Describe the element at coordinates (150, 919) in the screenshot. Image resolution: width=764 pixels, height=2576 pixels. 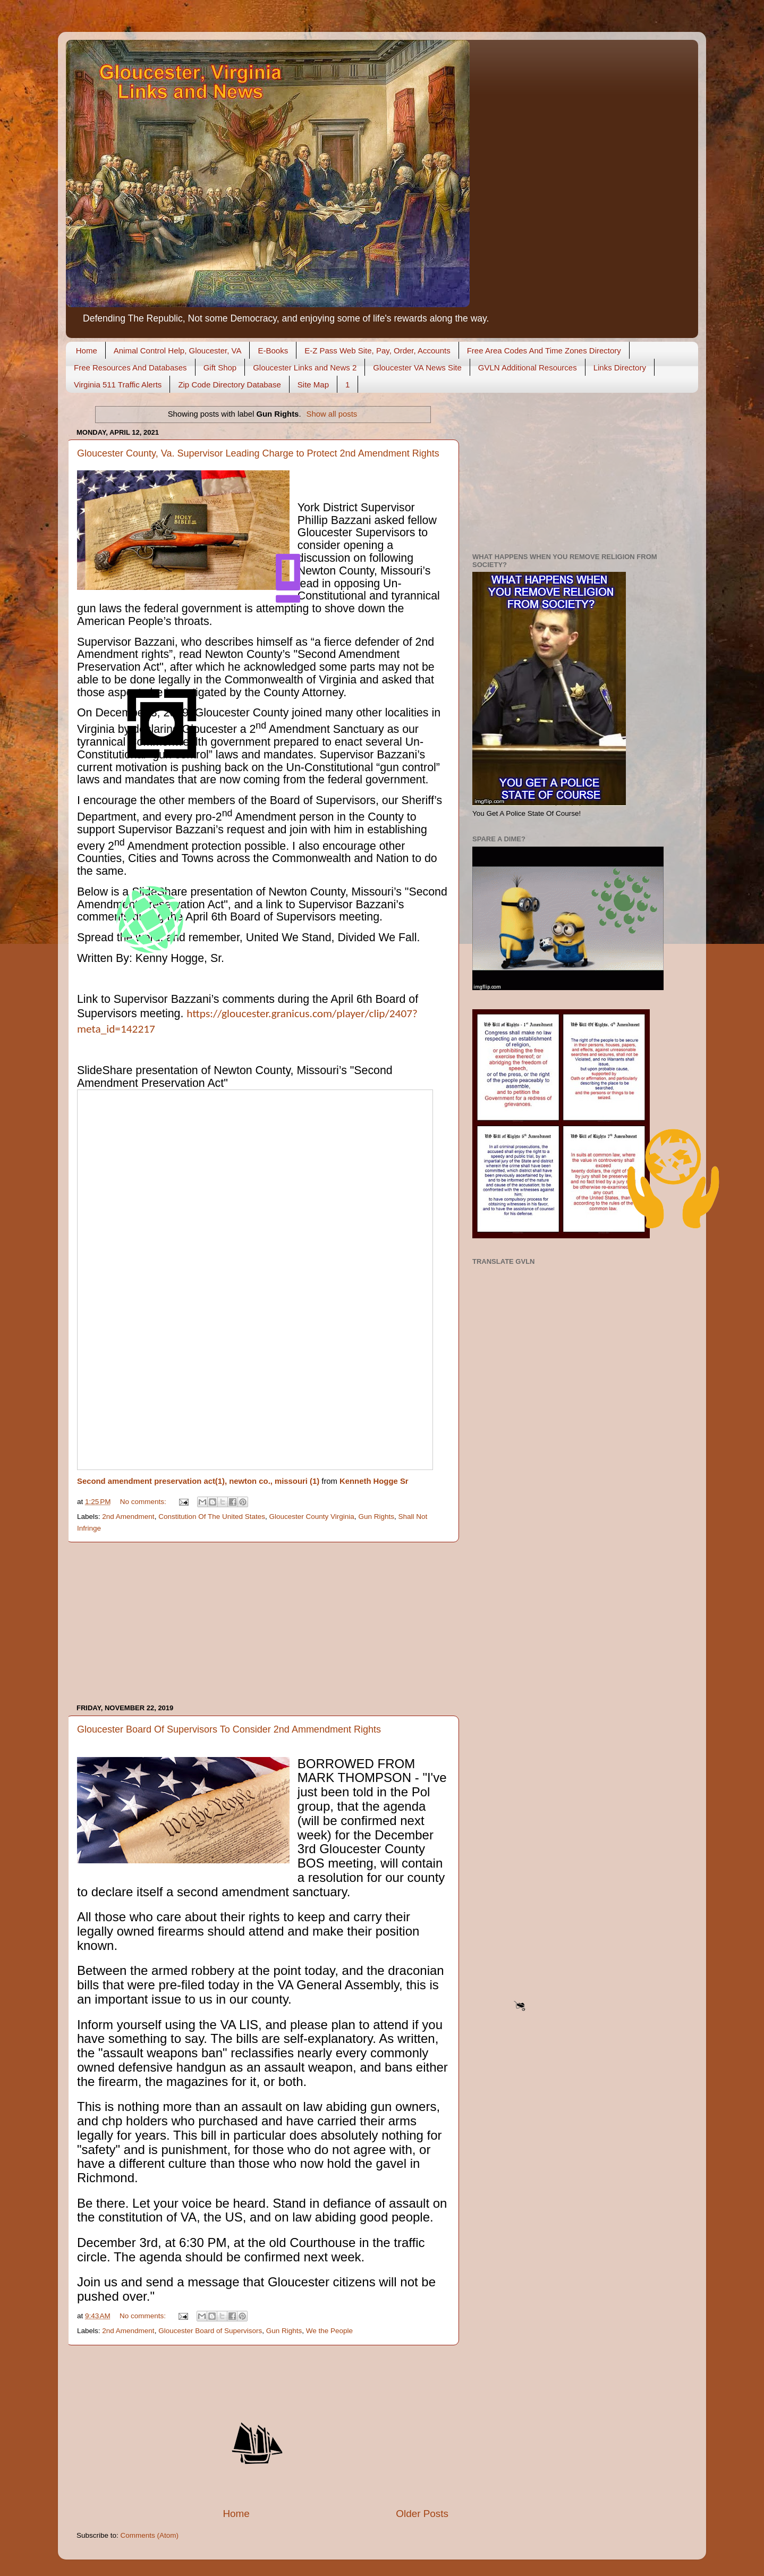
I see `access global or network settings` at that location.